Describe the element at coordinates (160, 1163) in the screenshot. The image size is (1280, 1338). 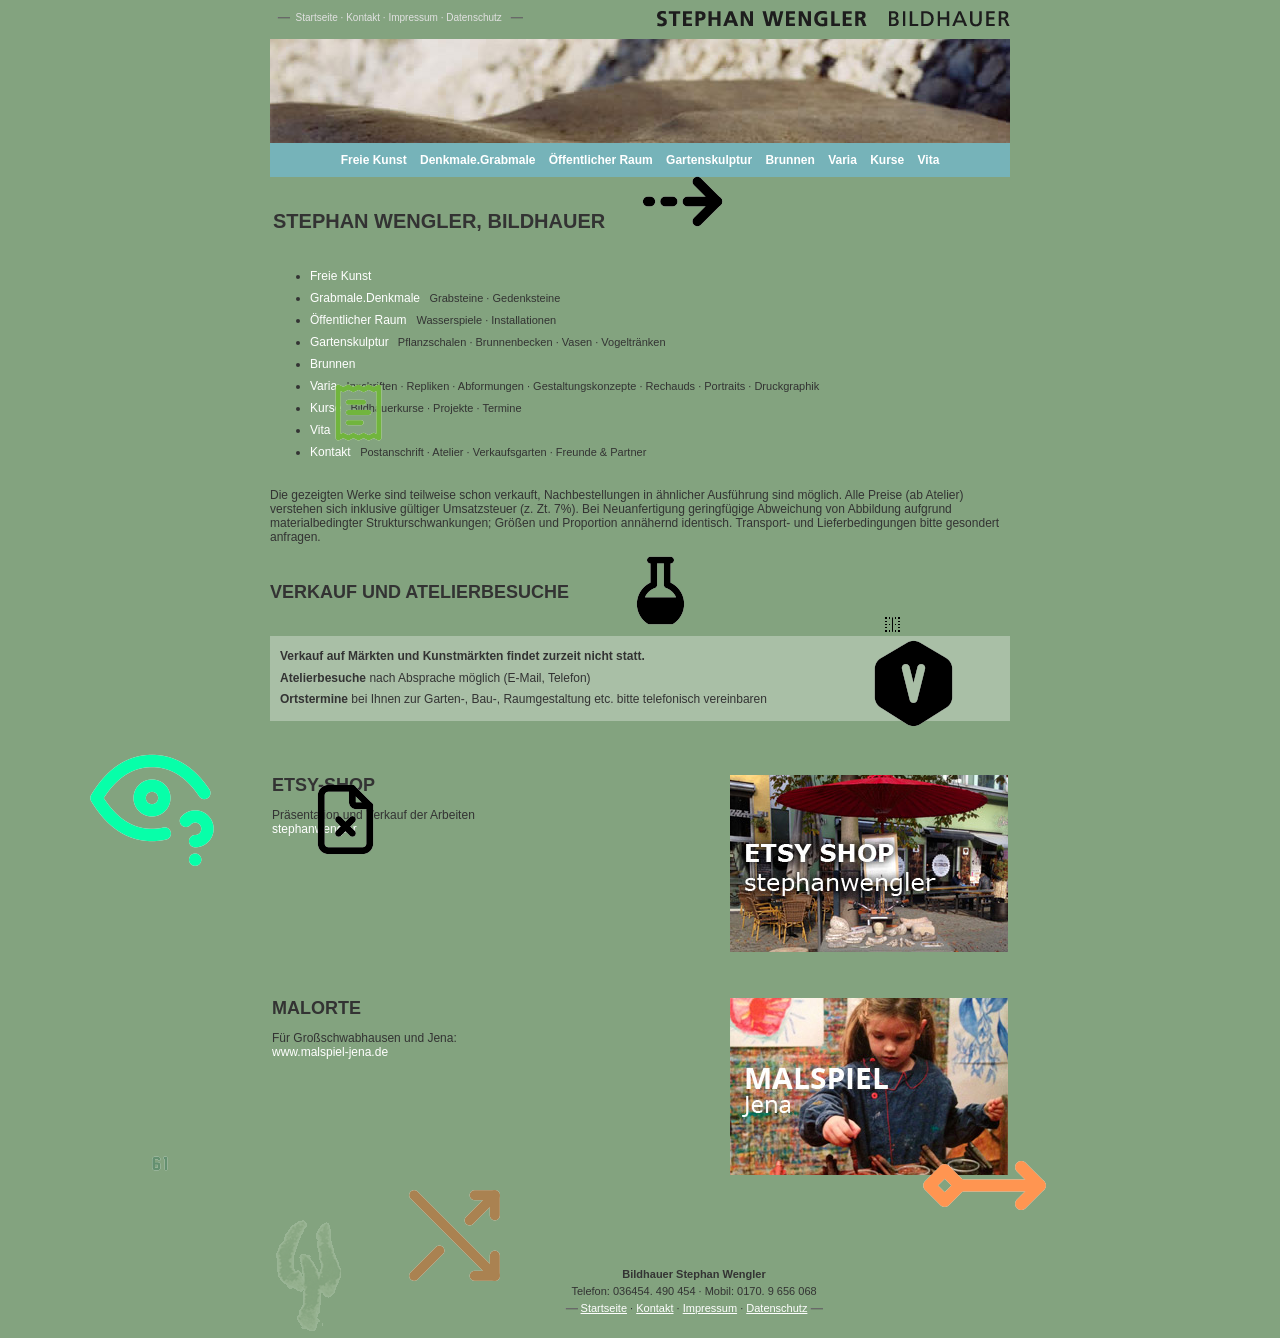
I see `displays the number 61 as a badge or counter` at that location.